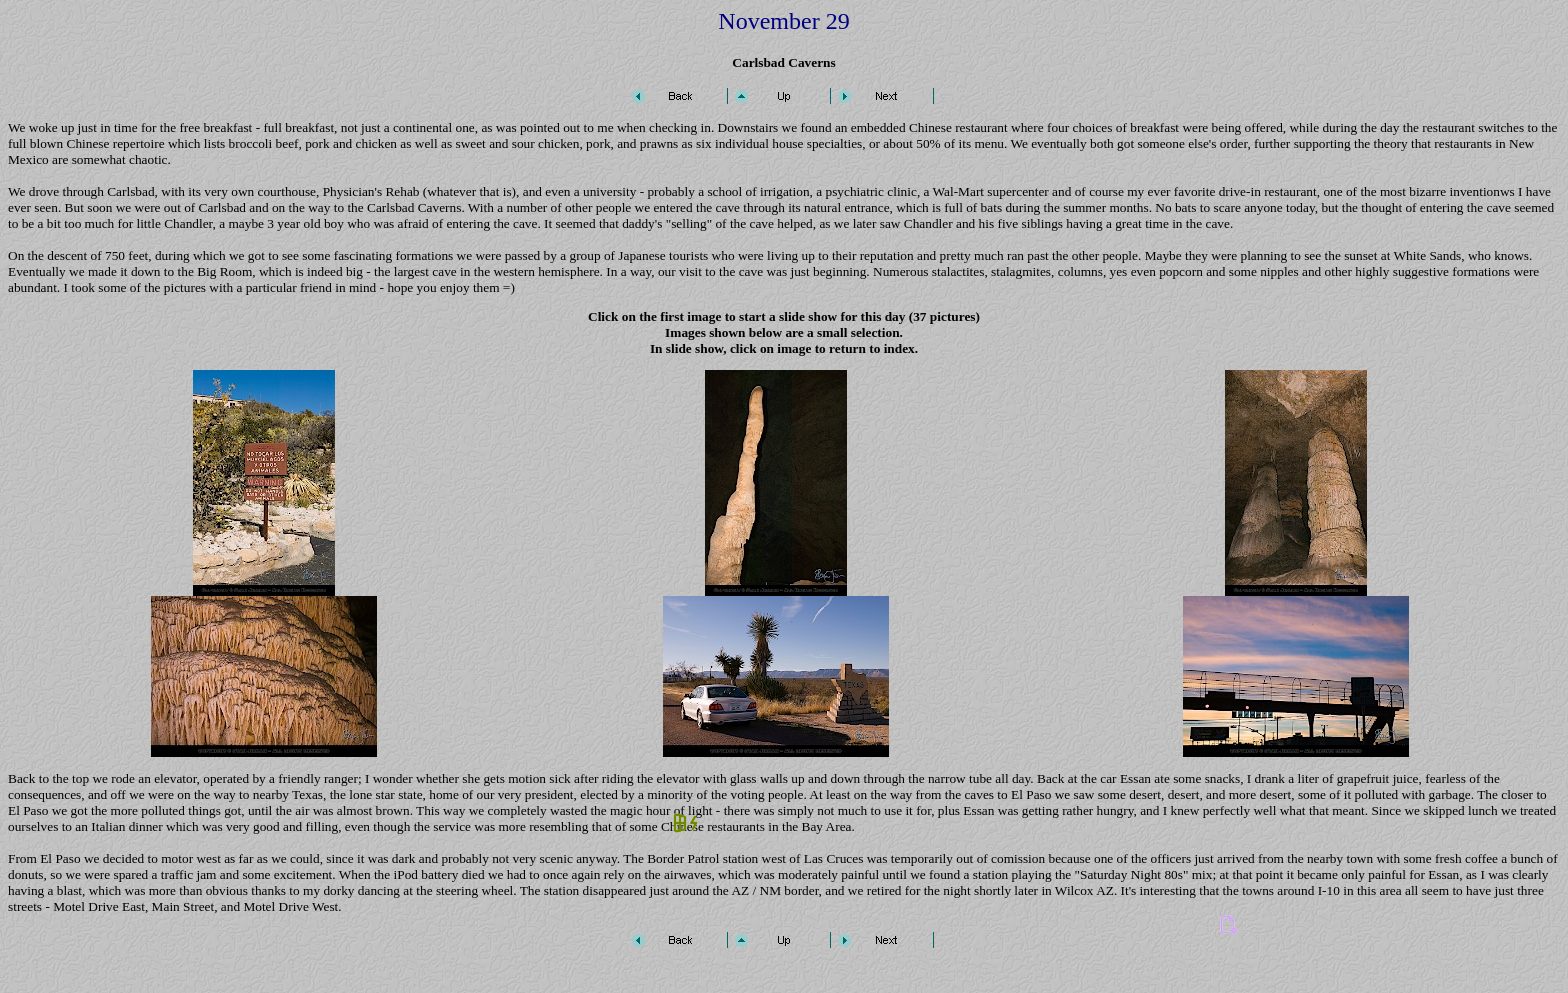 The width and height of the screenshot is (1568, 993). What do you see at coordinates (685, 823) in the screenshot?
I see `access solar energy settings` at bounding box center [685, 823].